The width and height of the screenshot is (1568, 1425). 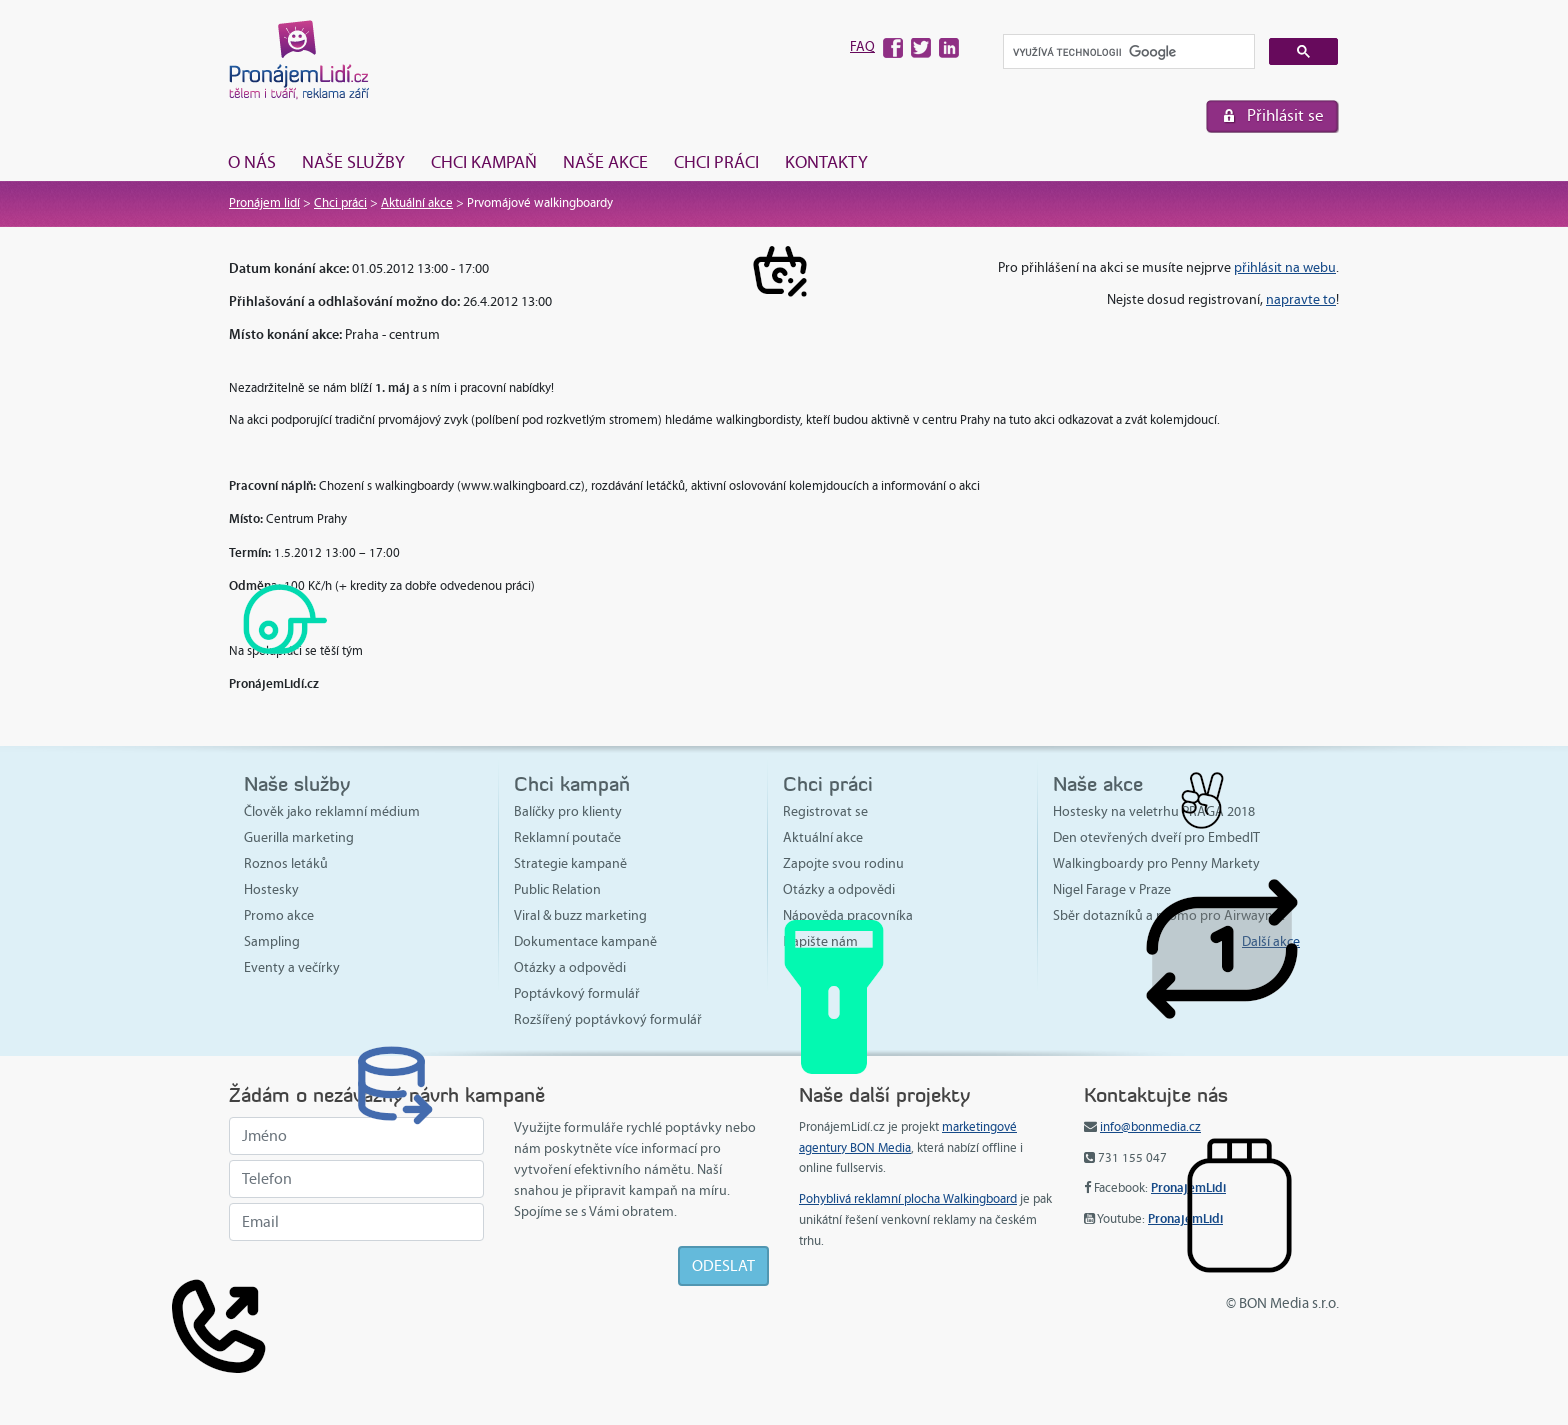 What do you see at coordinates (1239, 1205) in the screenshot?
I see `store or organize items in a container` at bounding box center [1239, 1205].